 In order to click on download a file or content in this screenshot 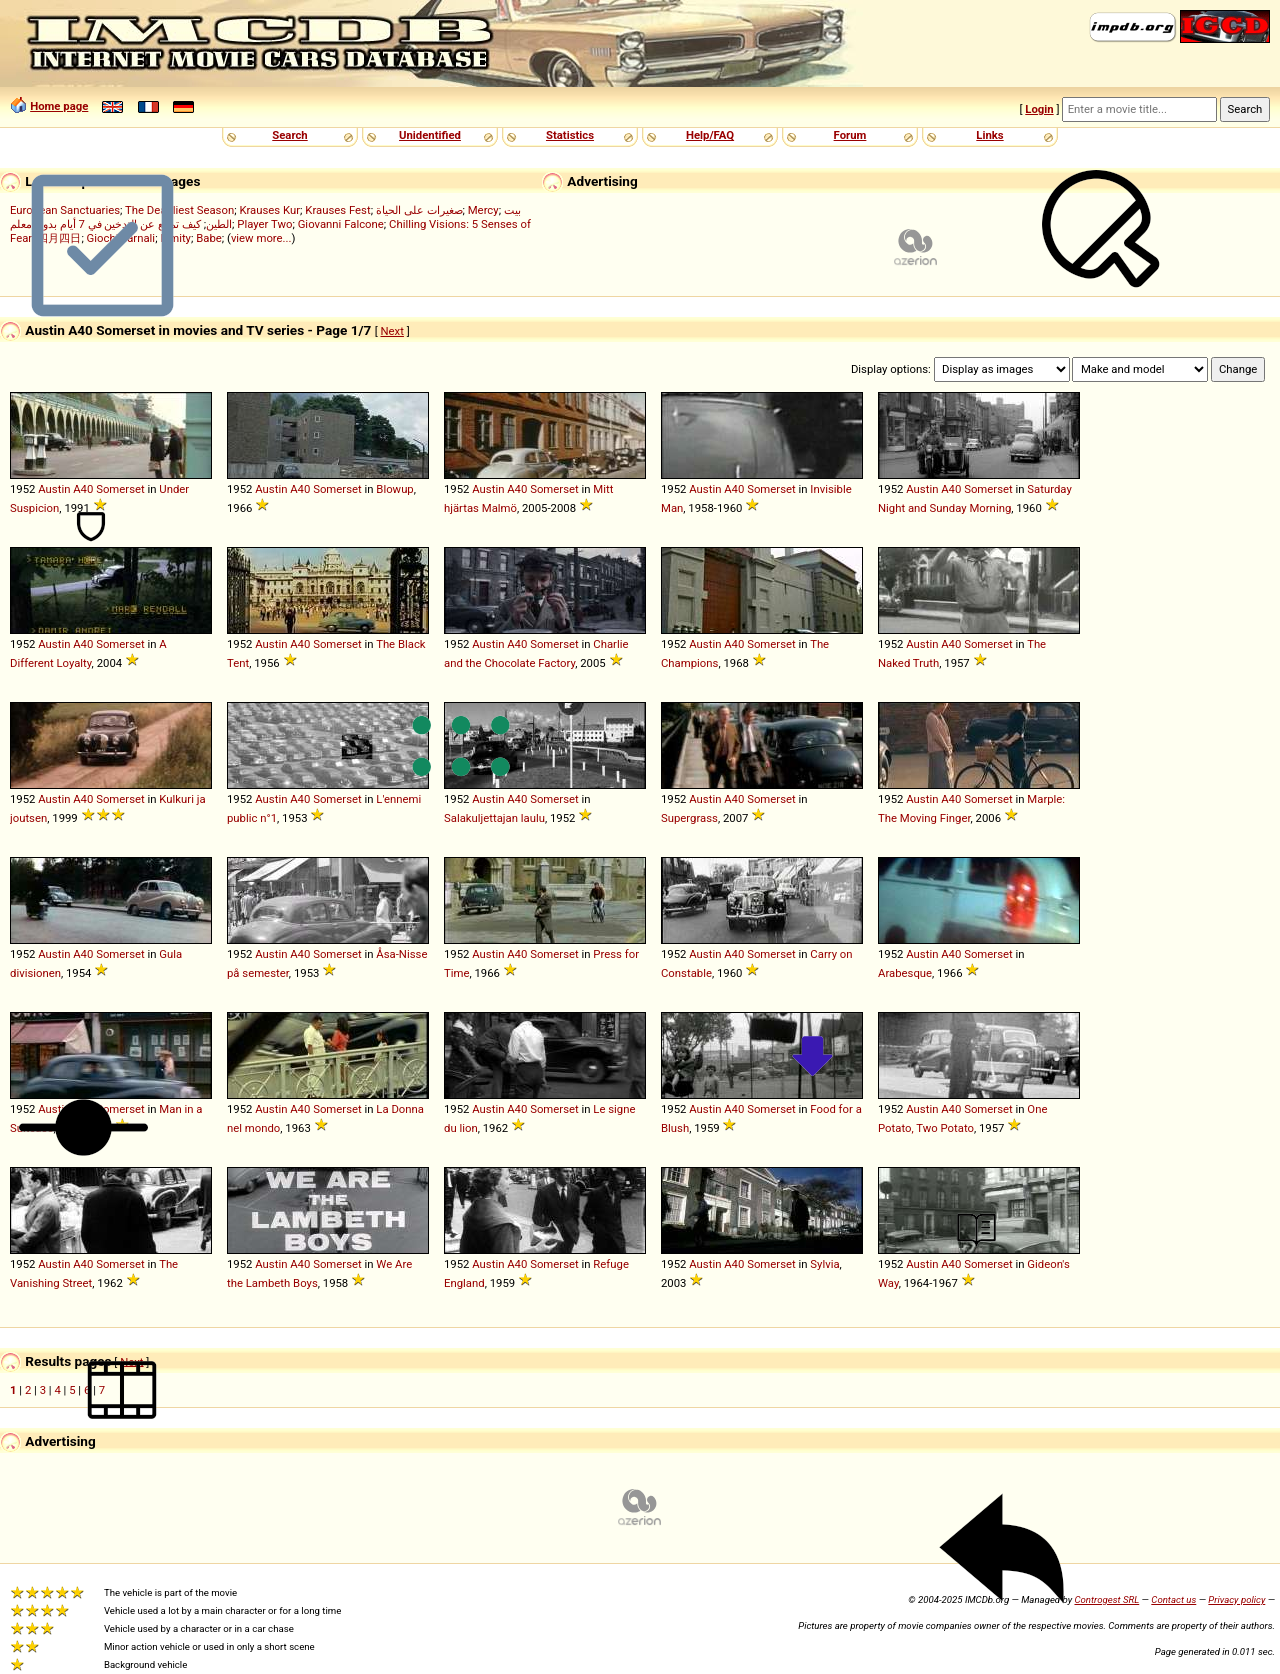, I will do `click(812, 1054)`.